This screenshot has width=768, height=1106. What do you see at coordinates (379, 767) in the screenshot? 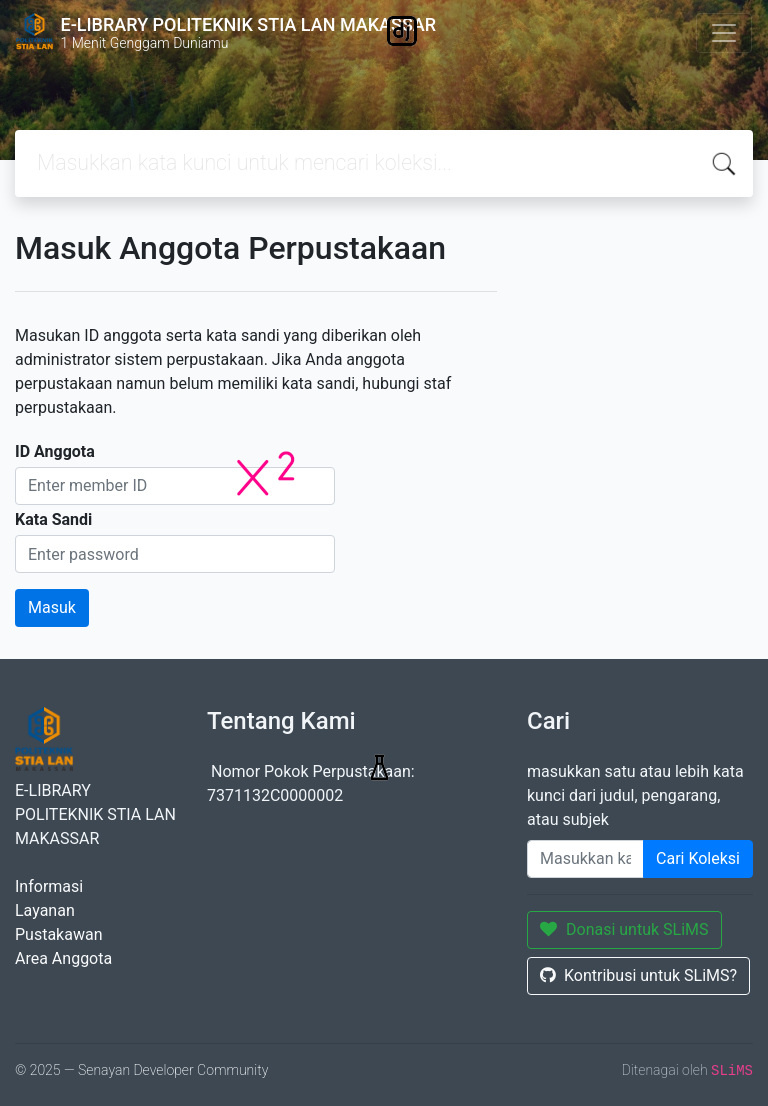
I see `access science or laboratory features` at bounding box center [379, 767].